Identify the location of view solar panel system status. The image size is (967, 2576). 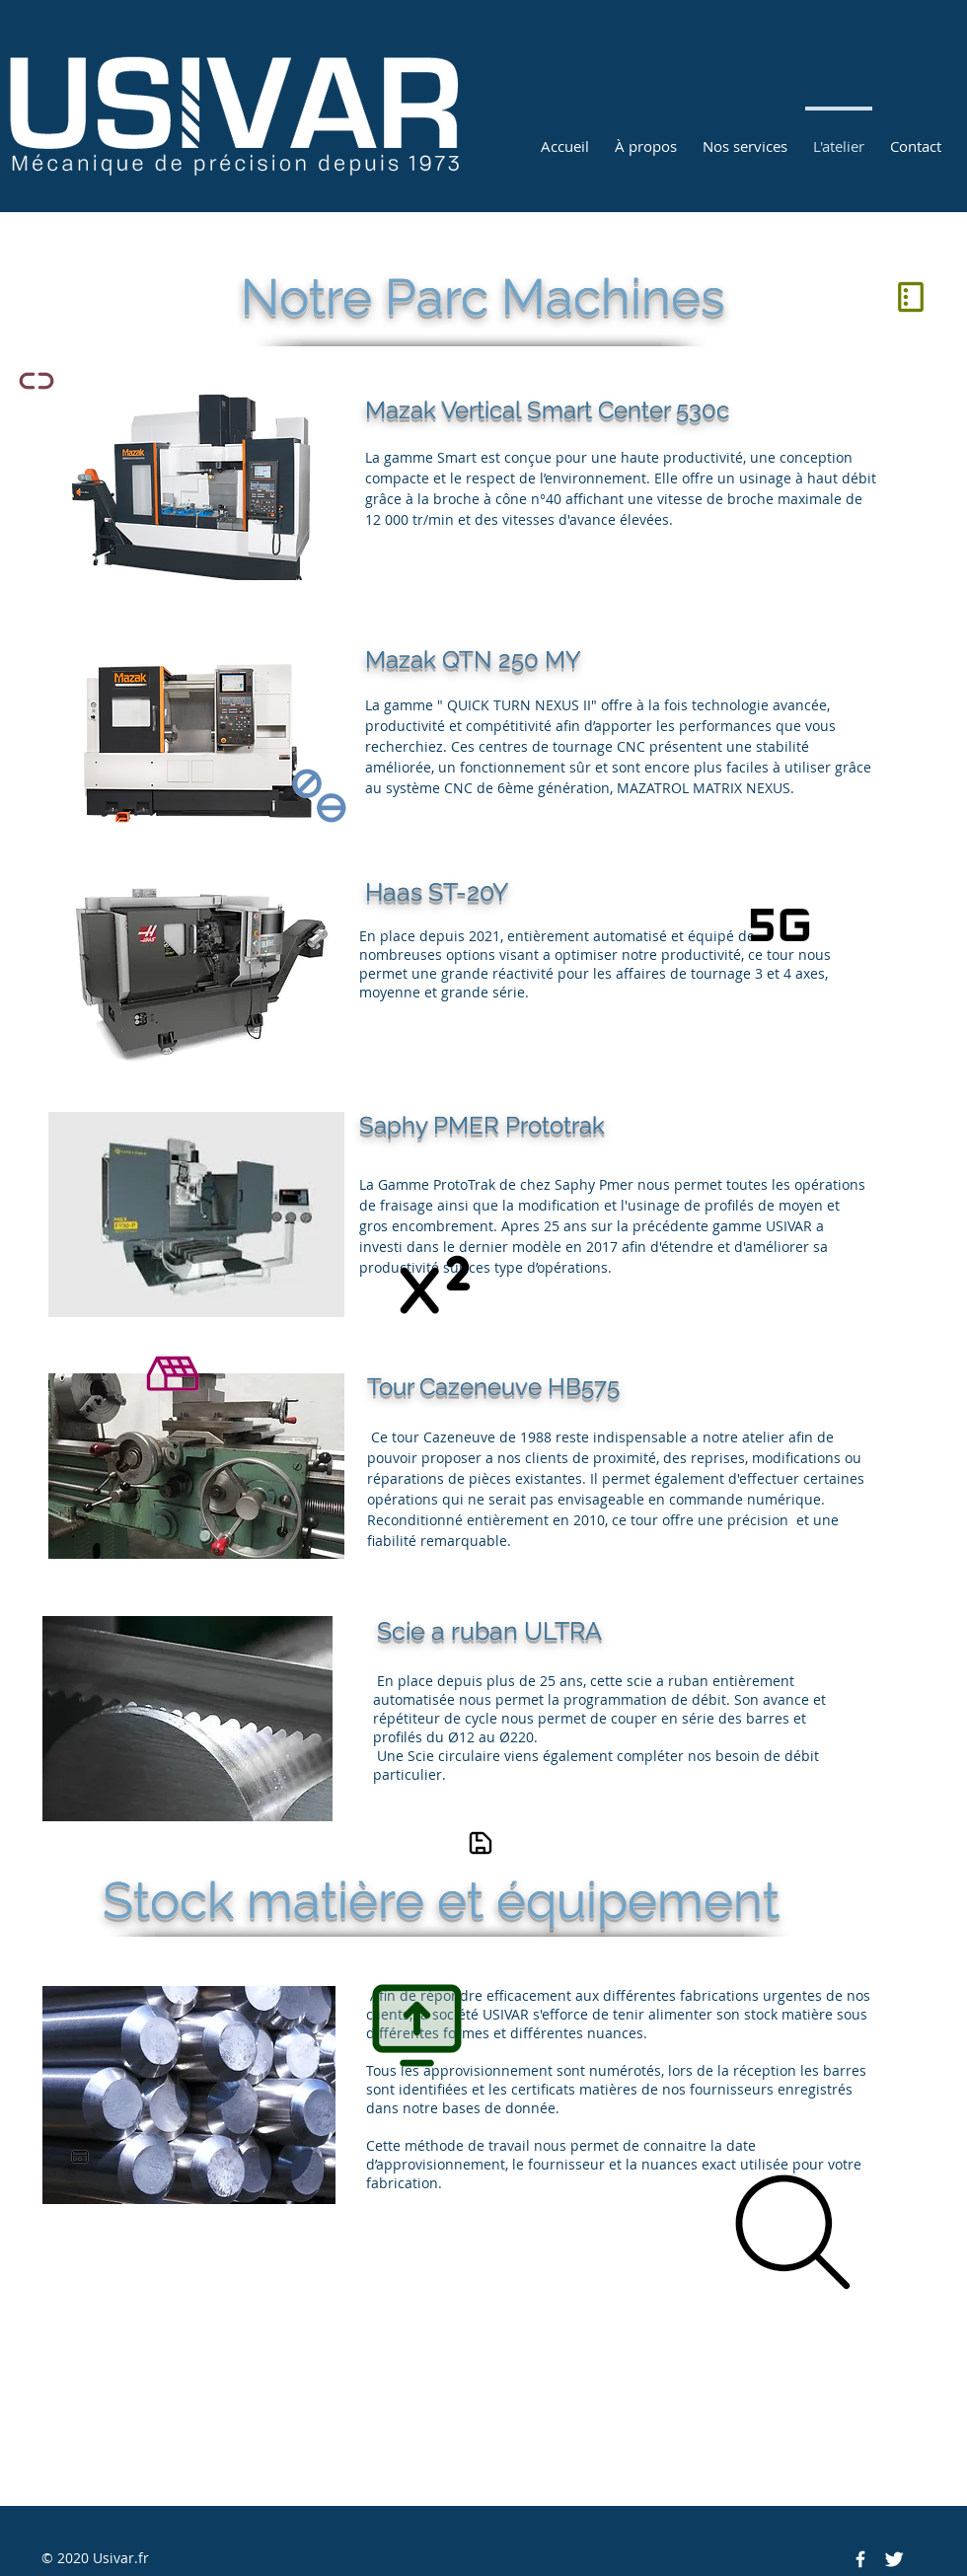
(173, 1375).